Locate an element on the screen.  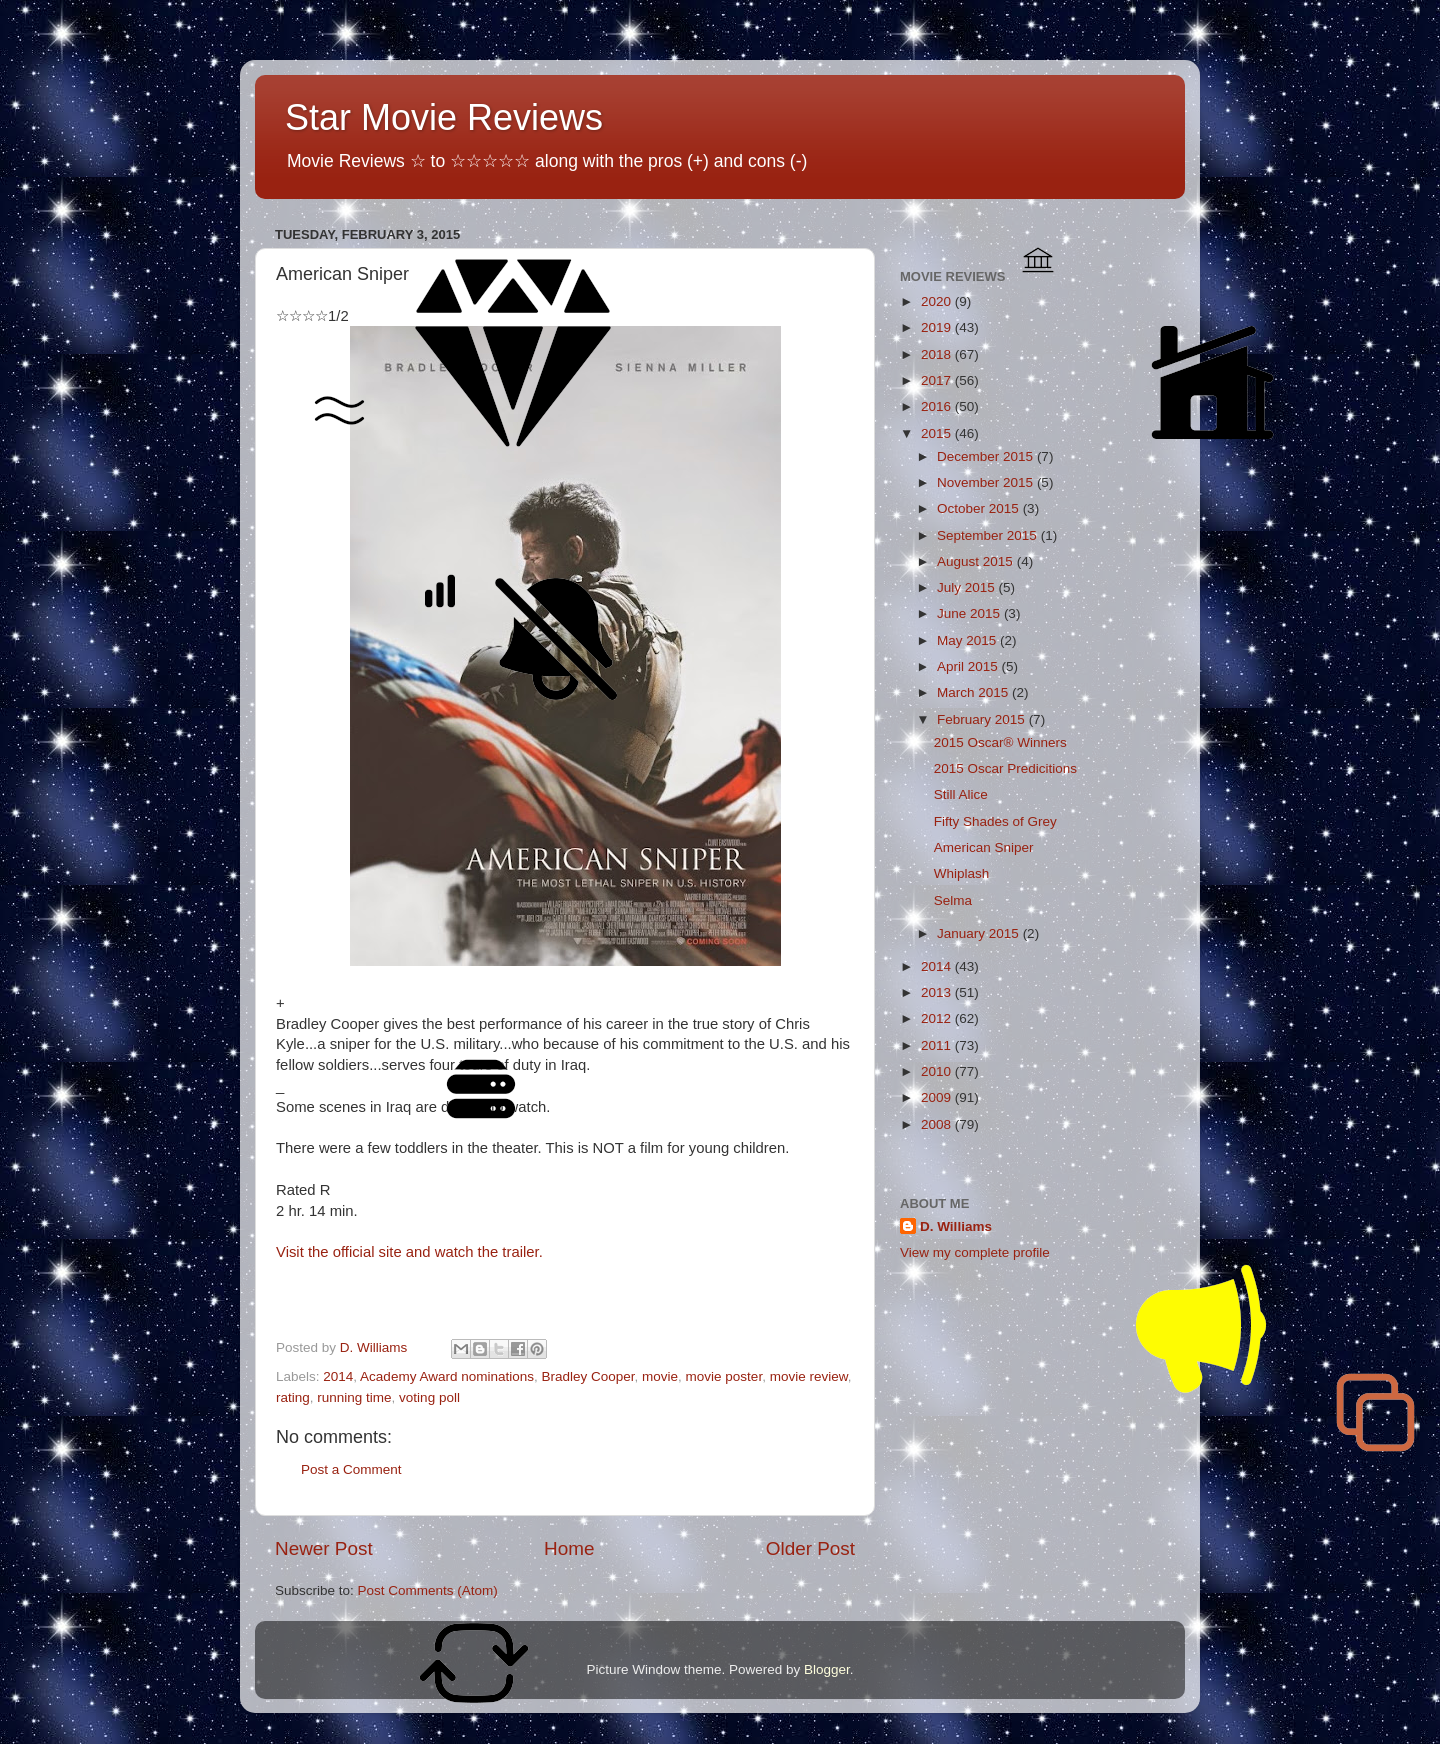
access banking or financial services is located at coordinates (1038, 261).